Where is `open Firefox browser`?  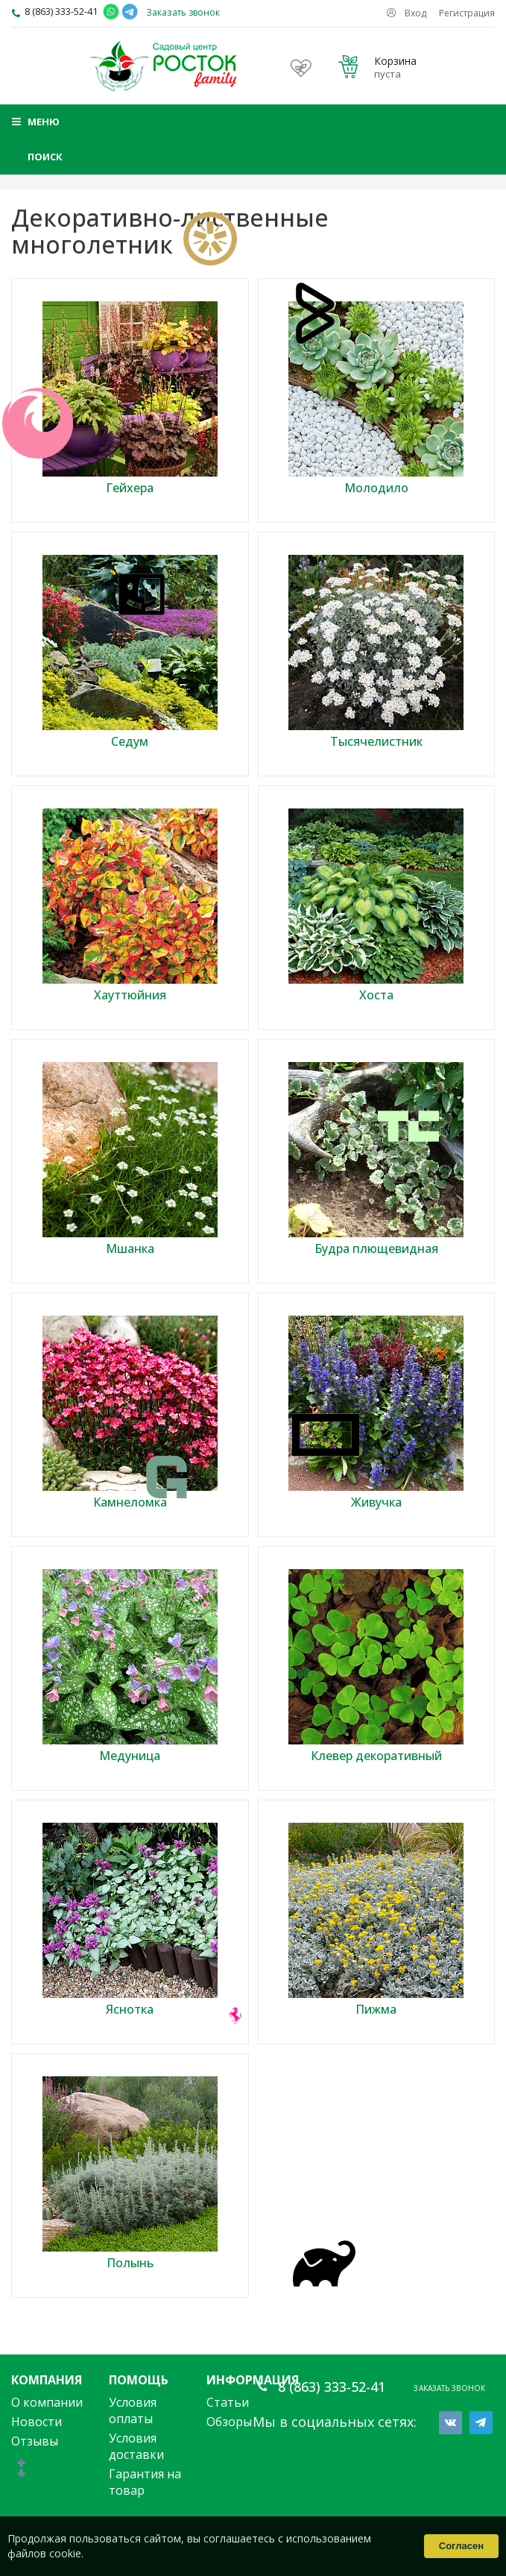 open Firefox browser is located at coordinates (37, 423).